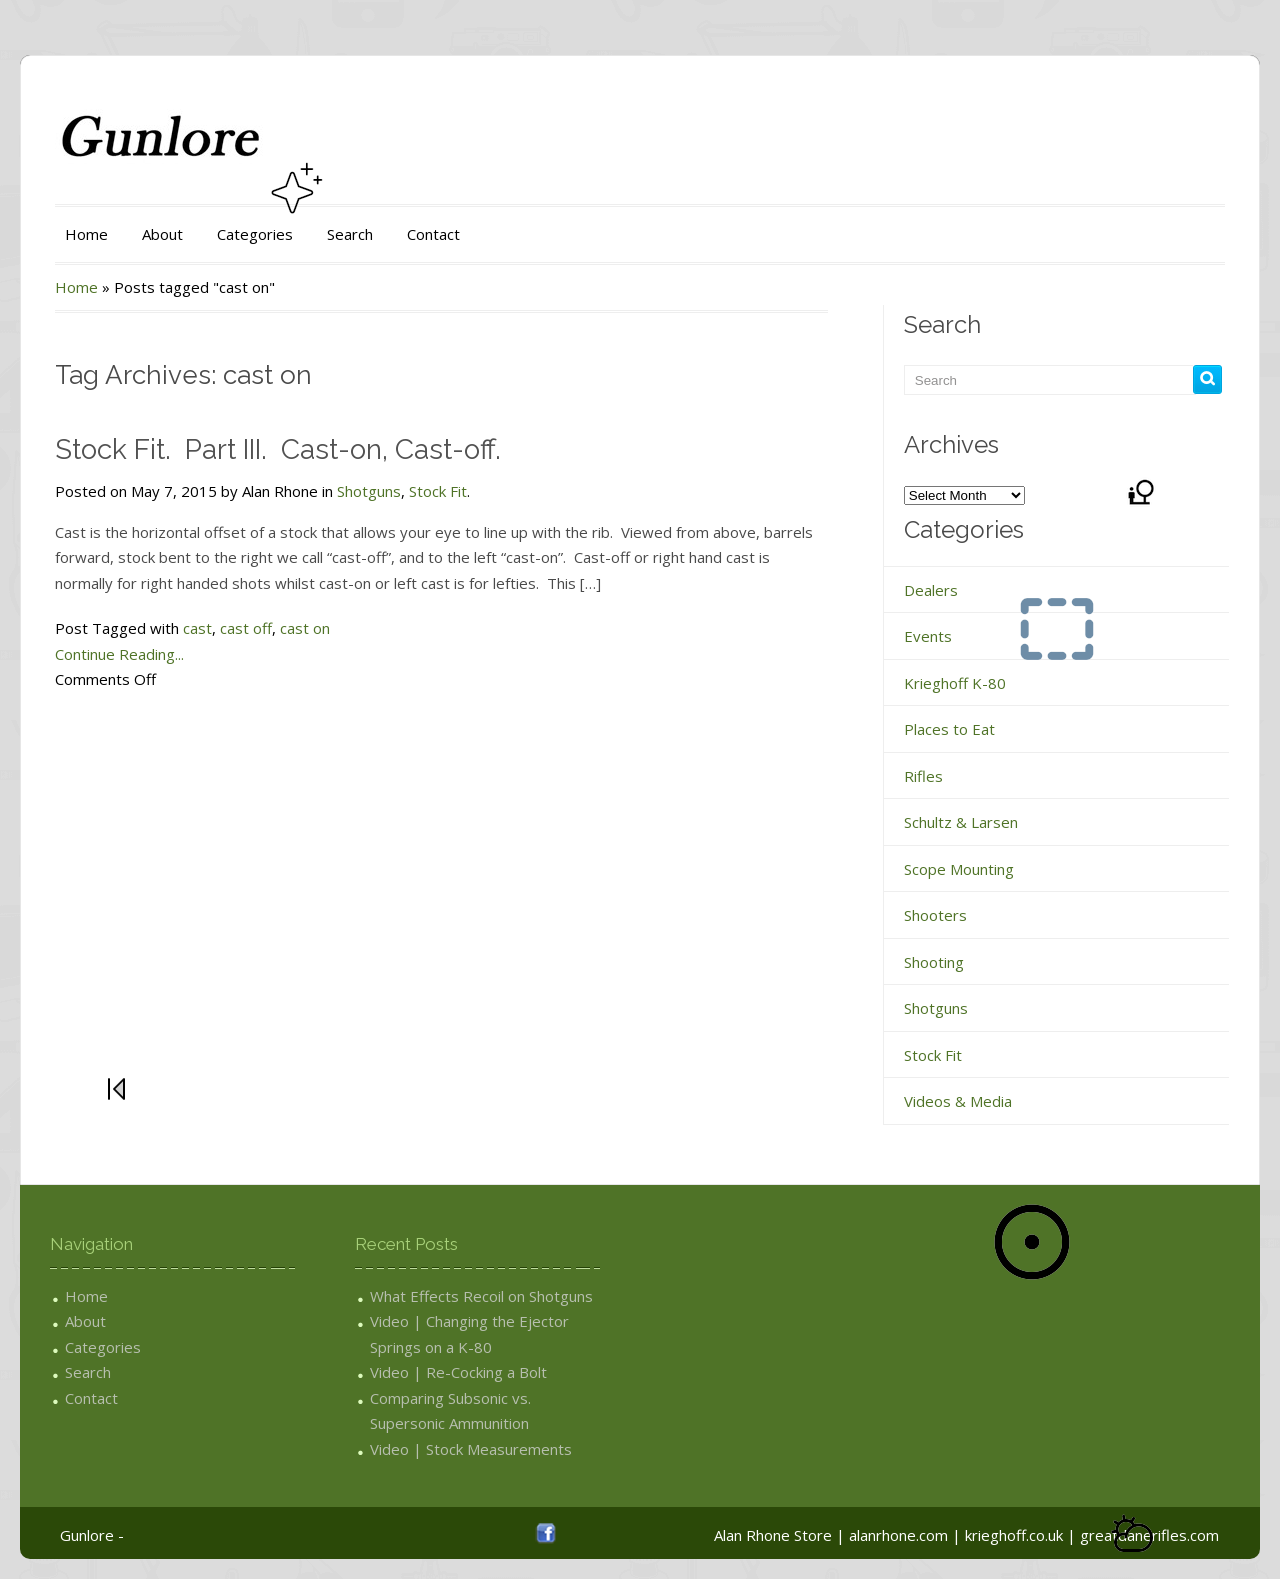 The image size is (1280, 1579). Describe the element at coordinates (1132, 1534) in the screenshot. I see `view current weather conditions` at that location.